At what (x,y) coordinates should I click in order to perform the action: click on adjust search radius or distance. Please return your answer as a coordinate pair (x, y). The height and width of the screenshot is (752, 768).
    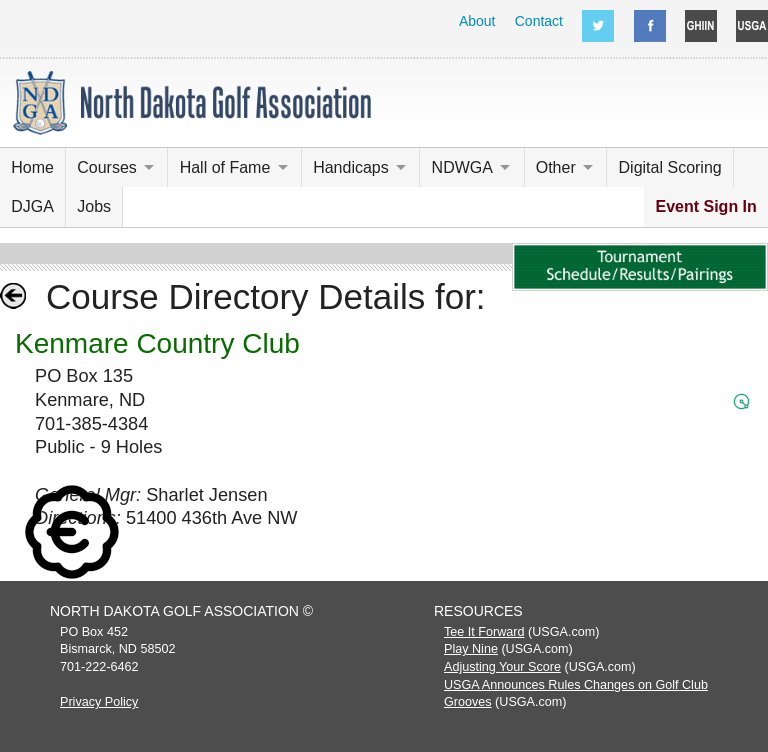
    Looking at the image, I should click on (741, 401).